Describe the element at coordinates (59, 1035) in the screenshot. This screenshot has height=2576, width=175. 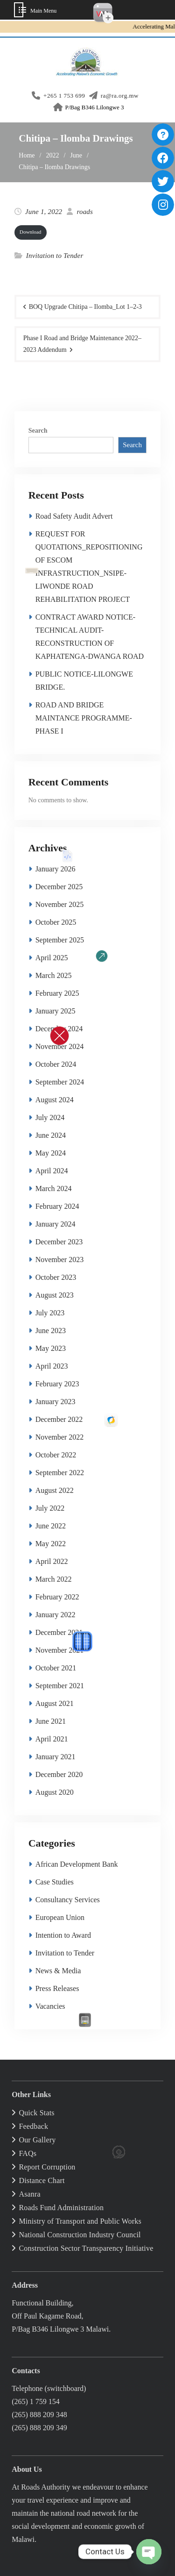
I see `indicates a file or item that cannot be read or accessed` at that location.